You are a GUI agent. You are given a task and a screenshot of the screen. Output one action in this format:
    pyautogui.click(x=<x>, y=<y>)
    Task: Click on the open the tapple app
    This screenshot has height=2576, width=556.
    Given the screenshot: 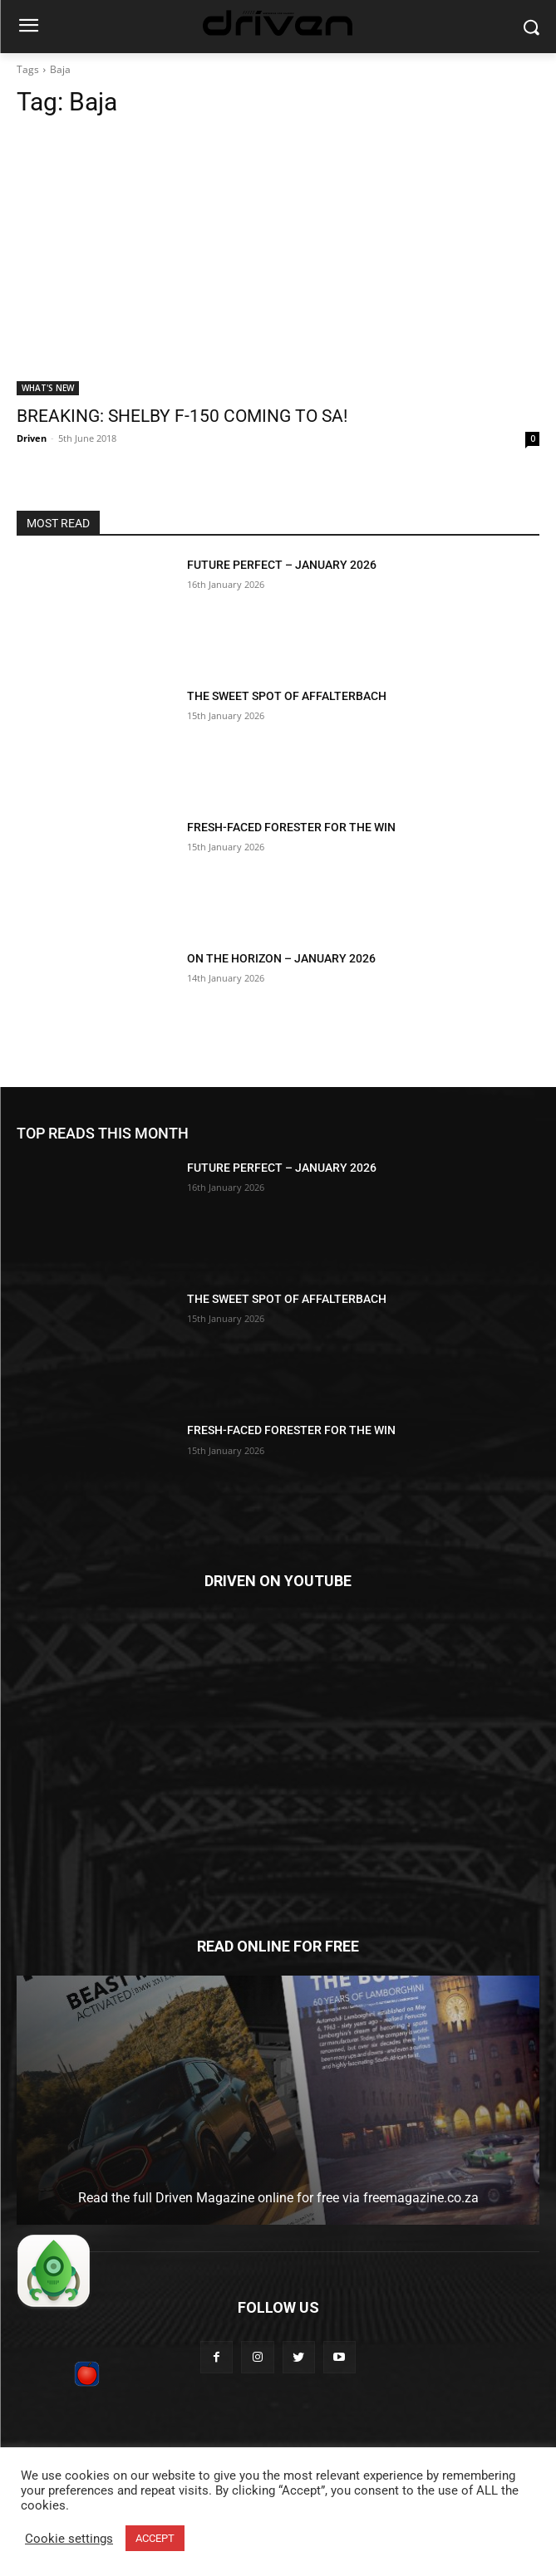 What is the action you would take?
    pyautogui.click(x=86, y=2373)
    